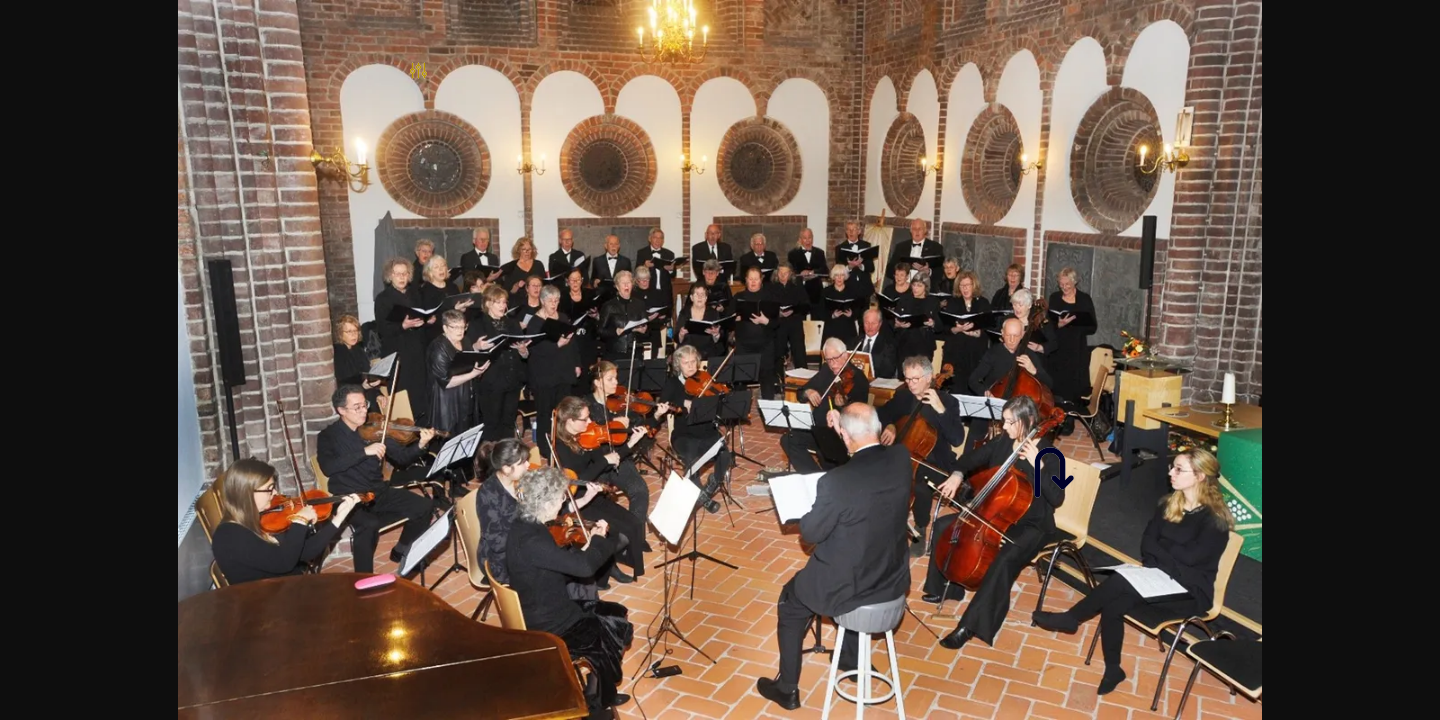 Image resolution: width=1440 pixels, height=720 pixels. Describe the element at coordinates (418, 70) in the screenshot. I see `adjust settings or preferences` at that location.